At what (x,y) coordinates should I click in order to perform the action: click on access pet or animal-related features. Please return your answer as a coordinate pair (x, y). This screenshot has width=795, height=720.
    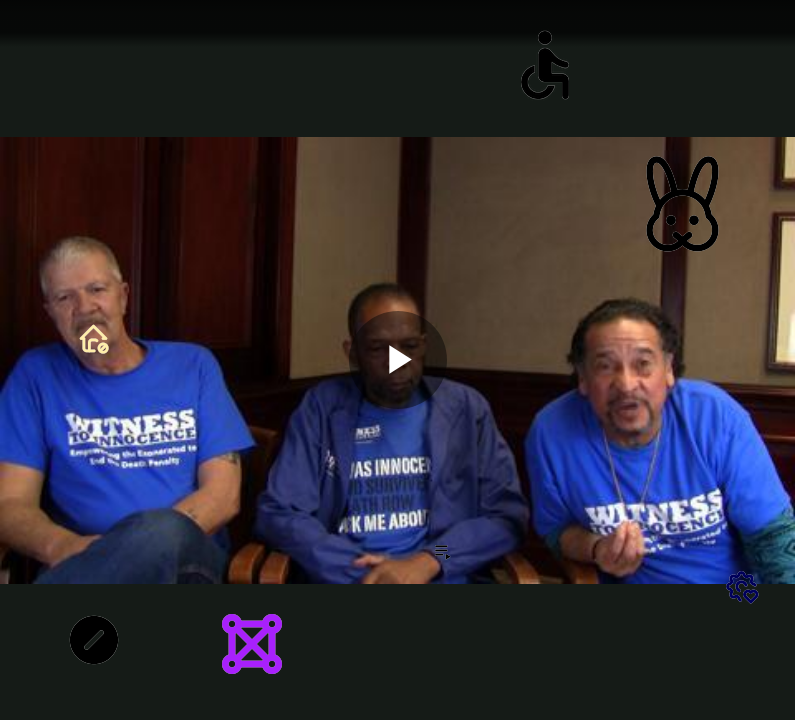
    Looking at the image, I should click on (682, 205).